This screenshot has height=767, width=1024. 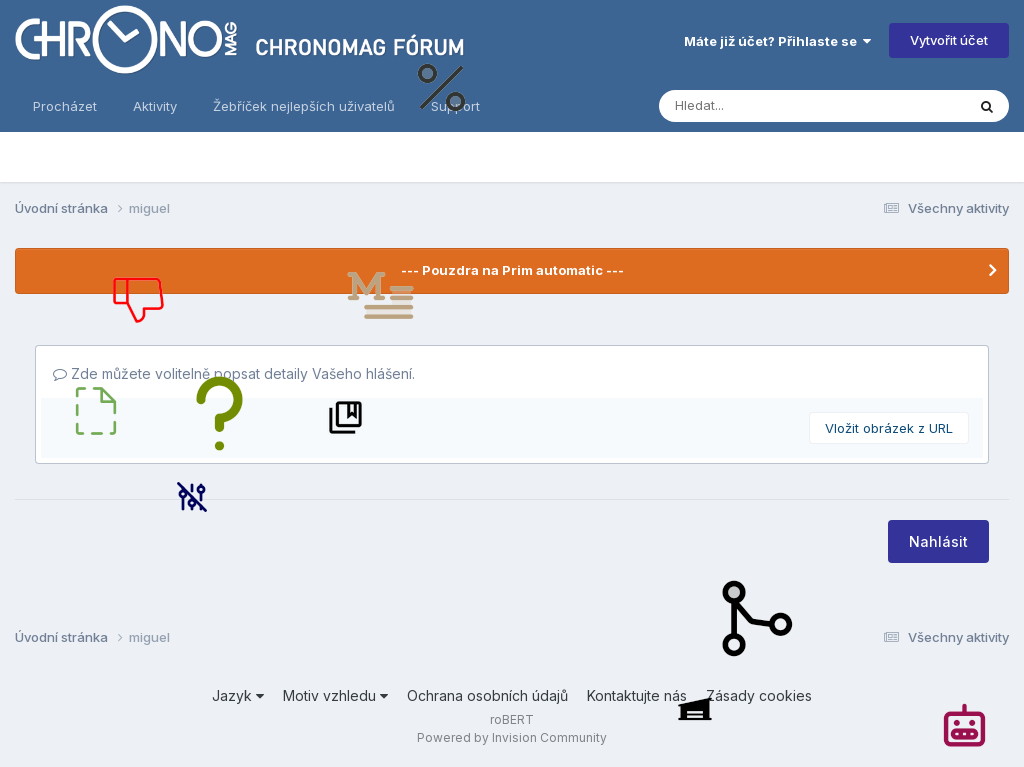 What do you see at coordinates (441, 87) in the screenshot?
I see `view discount or sale pricing` at bounding box center [441, 87].